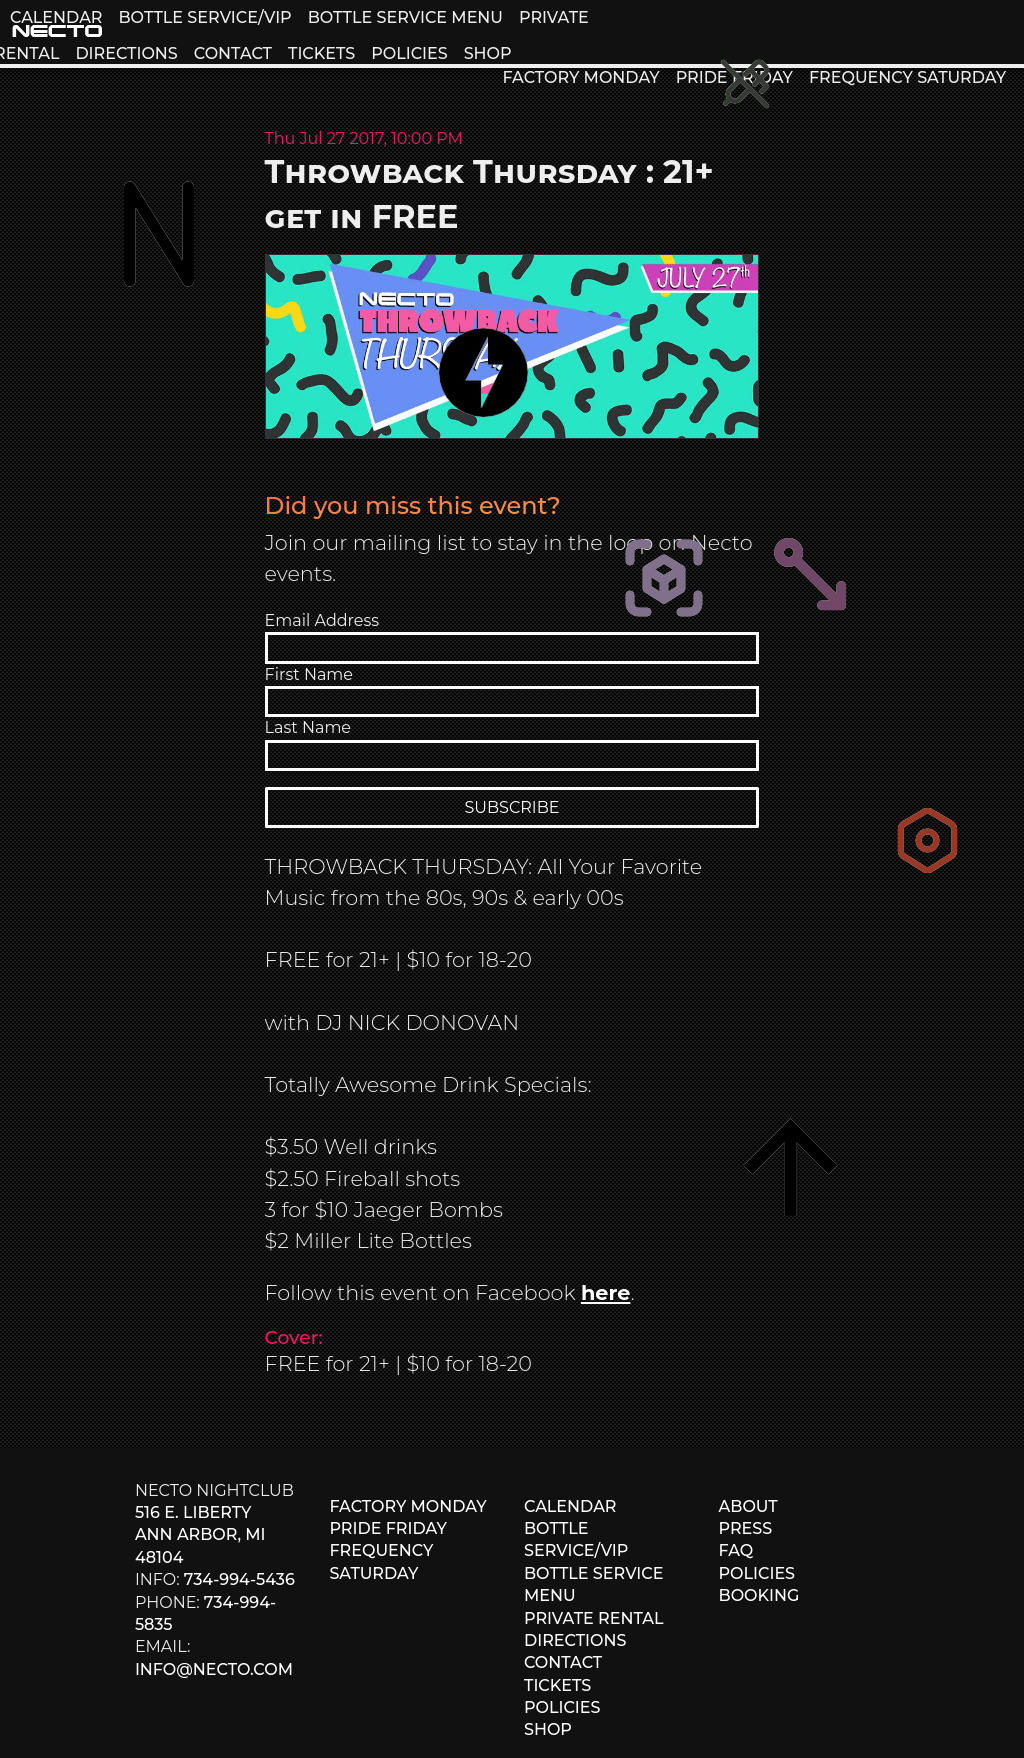 This screenshot has width=1024, height=1758. What do you see at coordinates (483, 372) in the screenshot?
I see `indicates offline mode or cached content available` at bounding box center [483, 372].